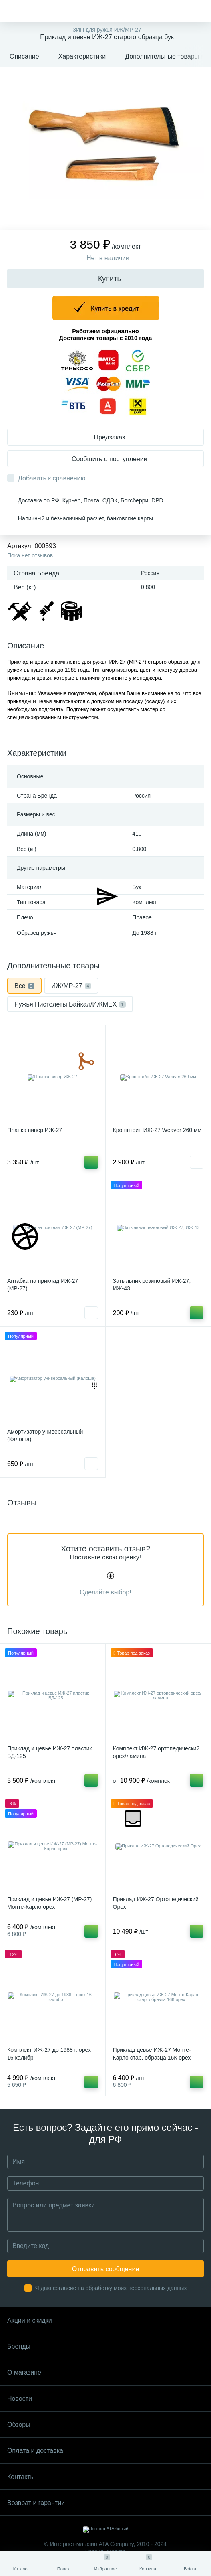 Image resolution: width=211 pixels, height=2576 pixels. Describe the element at coordinates (133, 1819) in the screenshot. I see `view inbox or incoming items` at that location.